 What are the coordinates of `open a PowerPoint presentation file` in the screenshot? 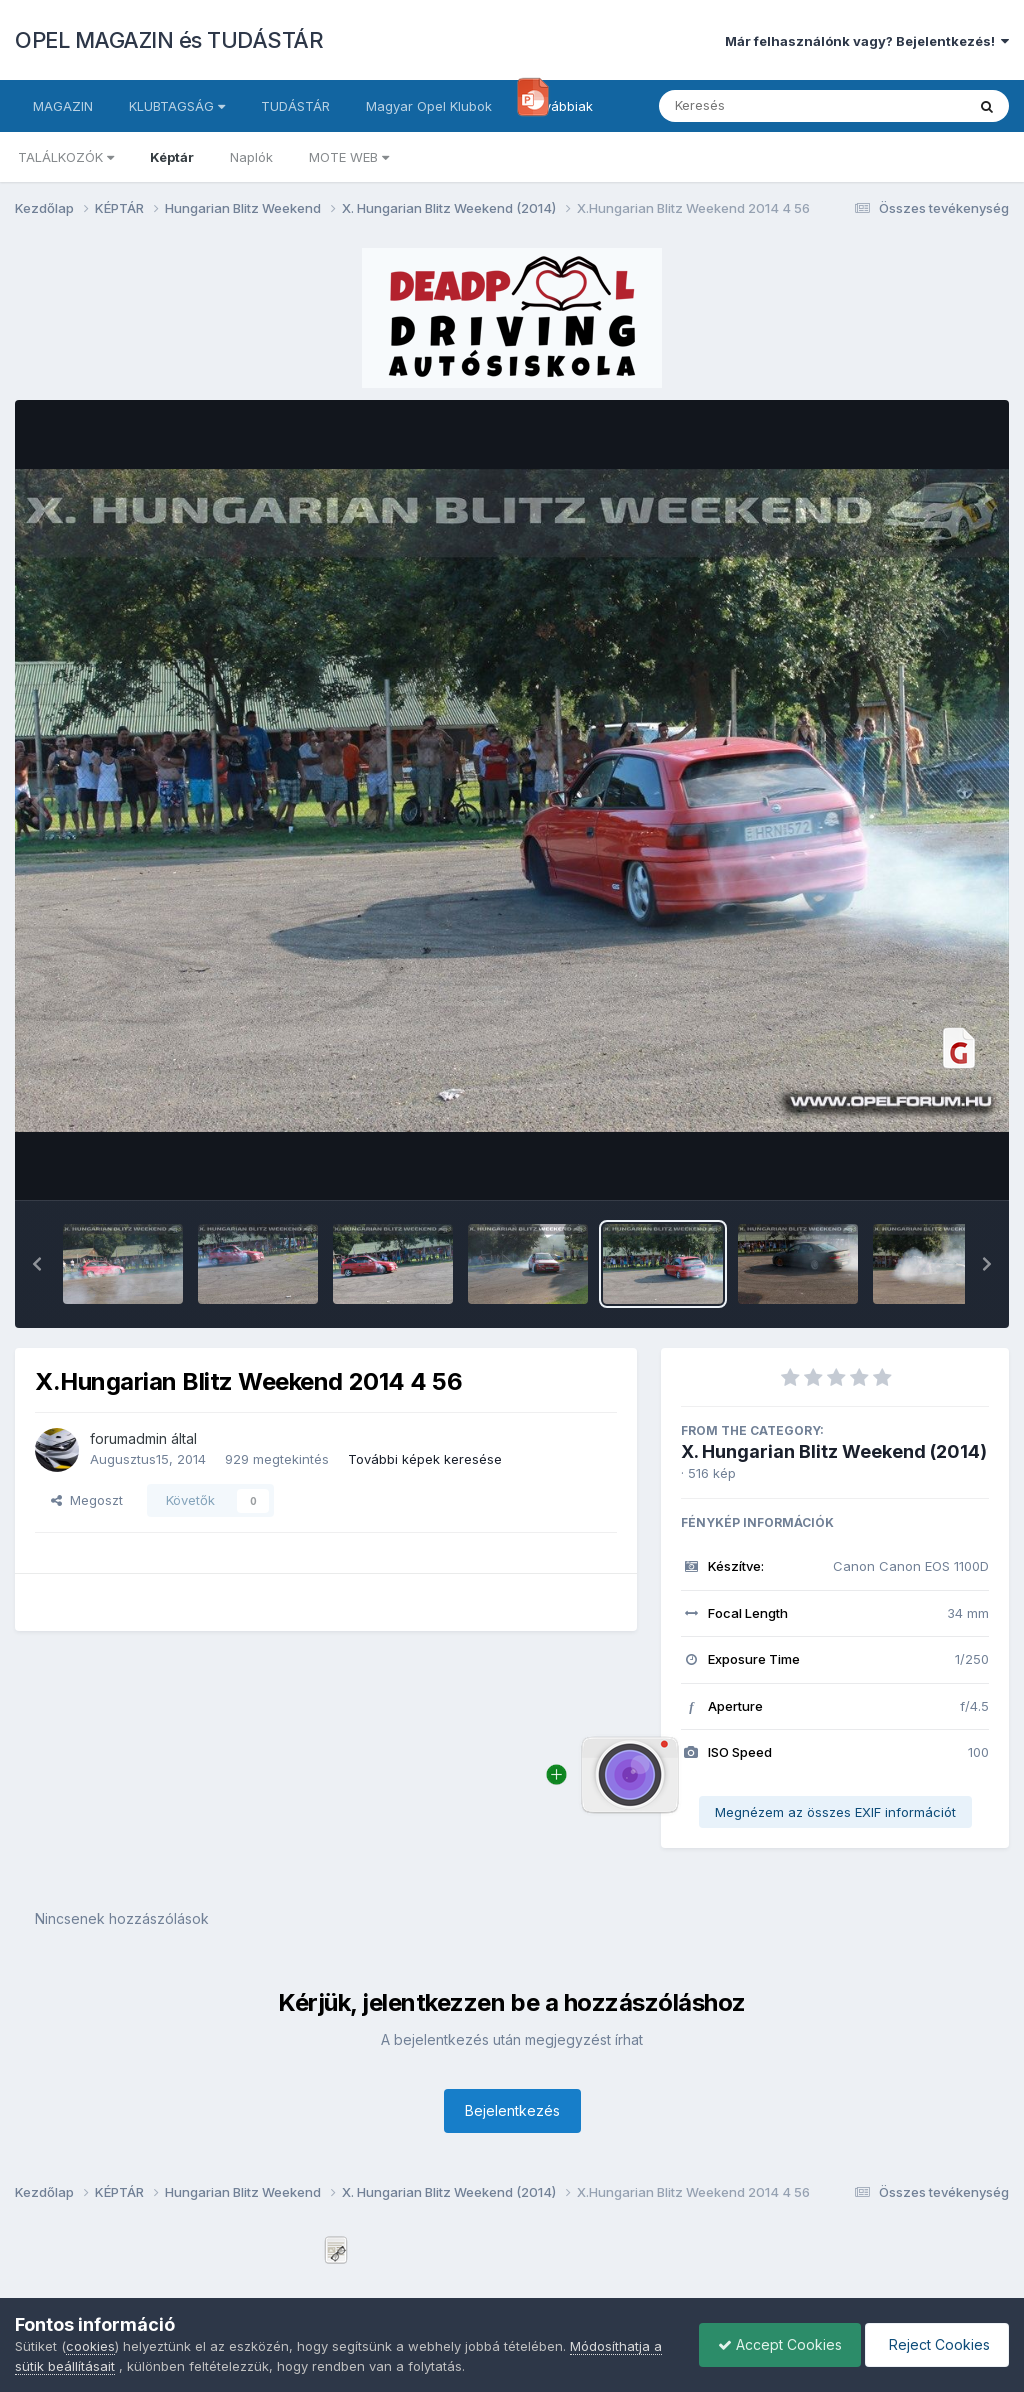 It's located at (533, 97).